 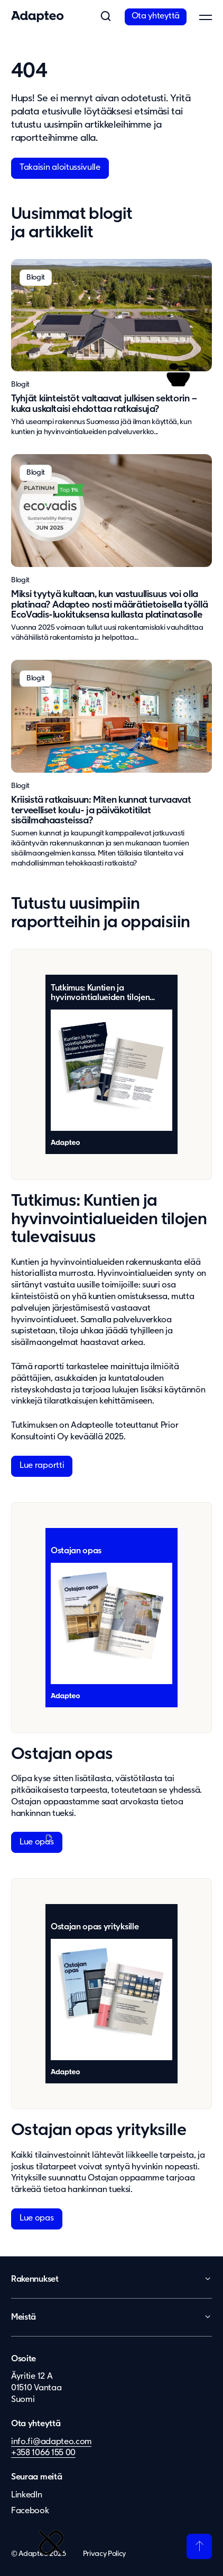 What do you see at coordinates (49, 1838) in the screenshot?
I see `search within a document` at bounding box center [49, 1838].